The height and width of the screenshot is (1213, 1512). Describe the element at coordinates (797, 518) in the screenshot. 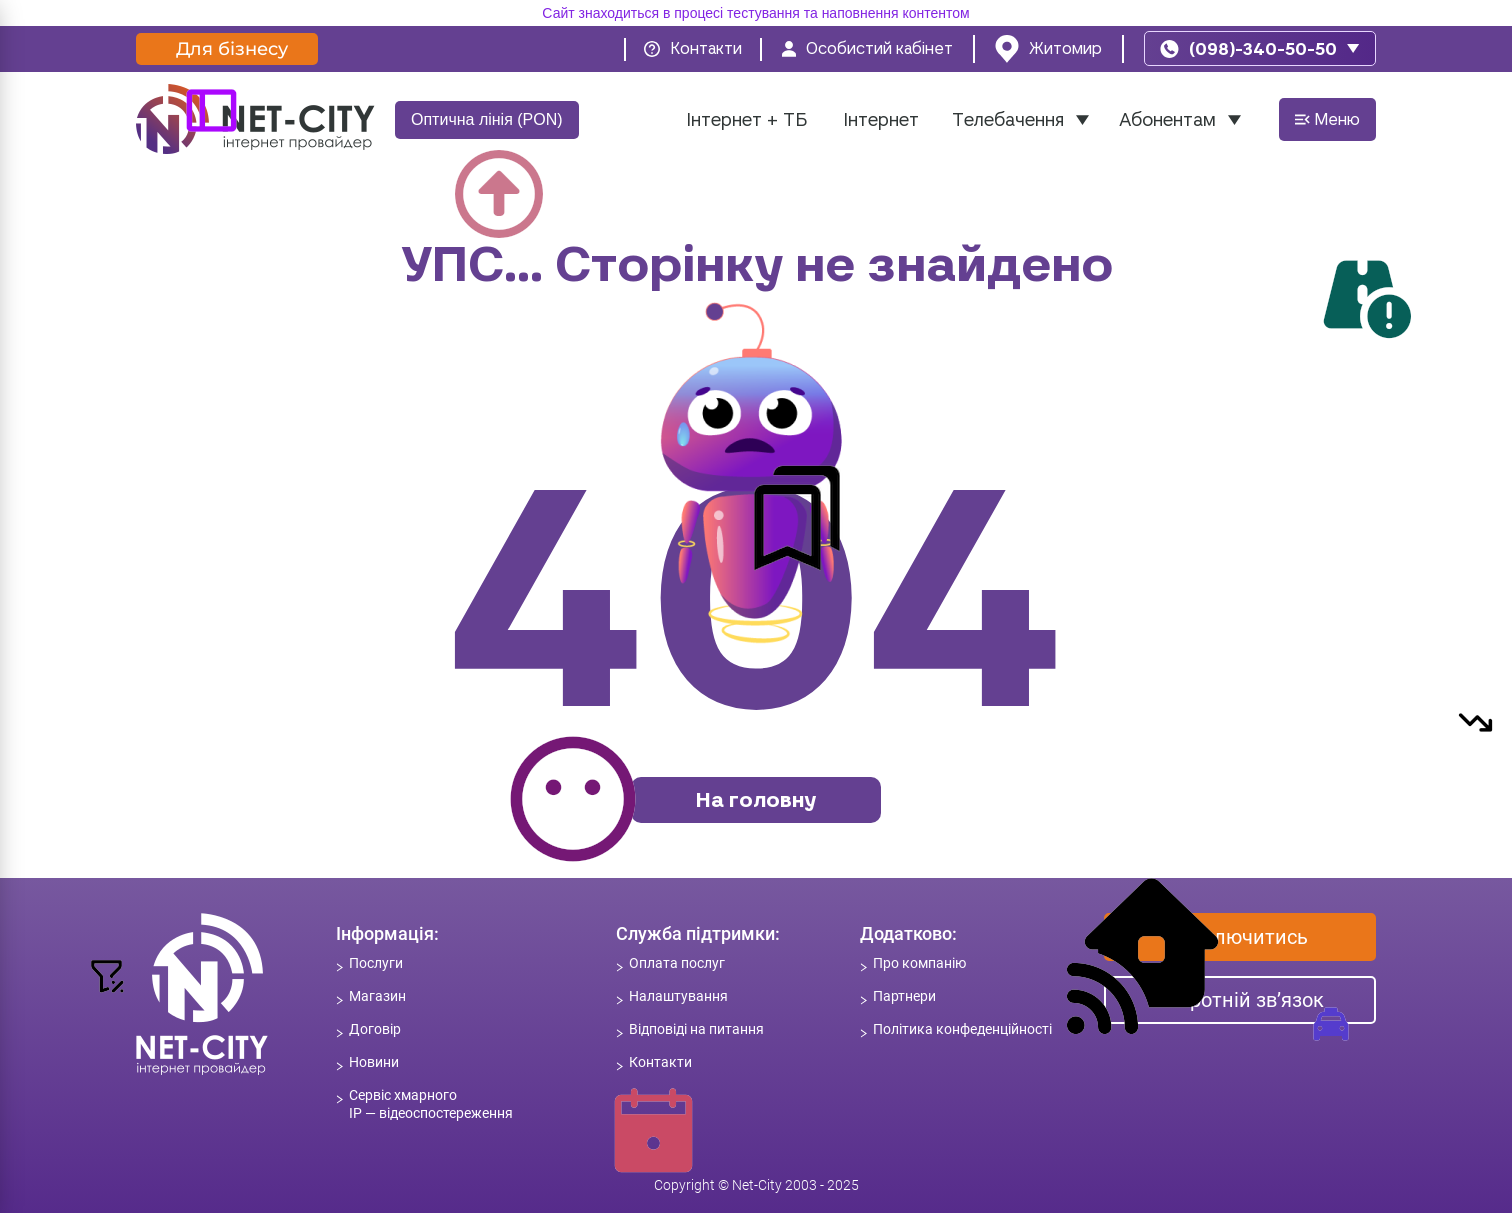

I see `view all saved bookmarks` at that location.